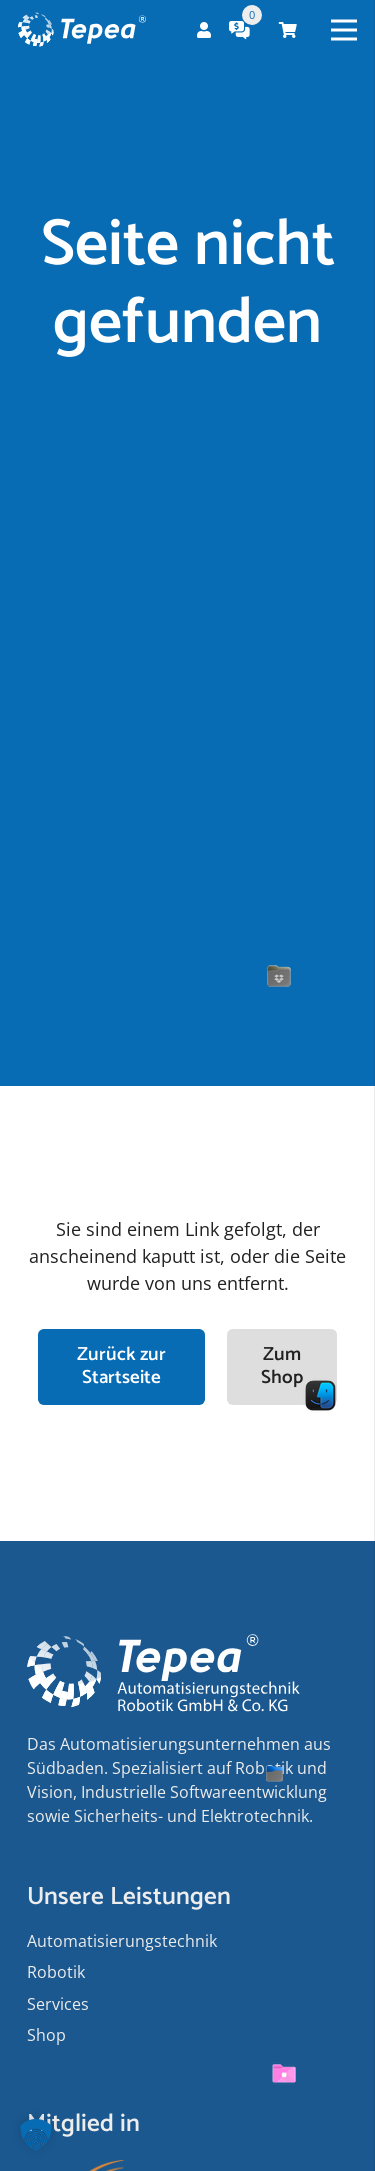 The image size is (375, 2171). Describe the element at coordinates (279, 976) in the screenshot. I see `open dropbox folder` at that location.